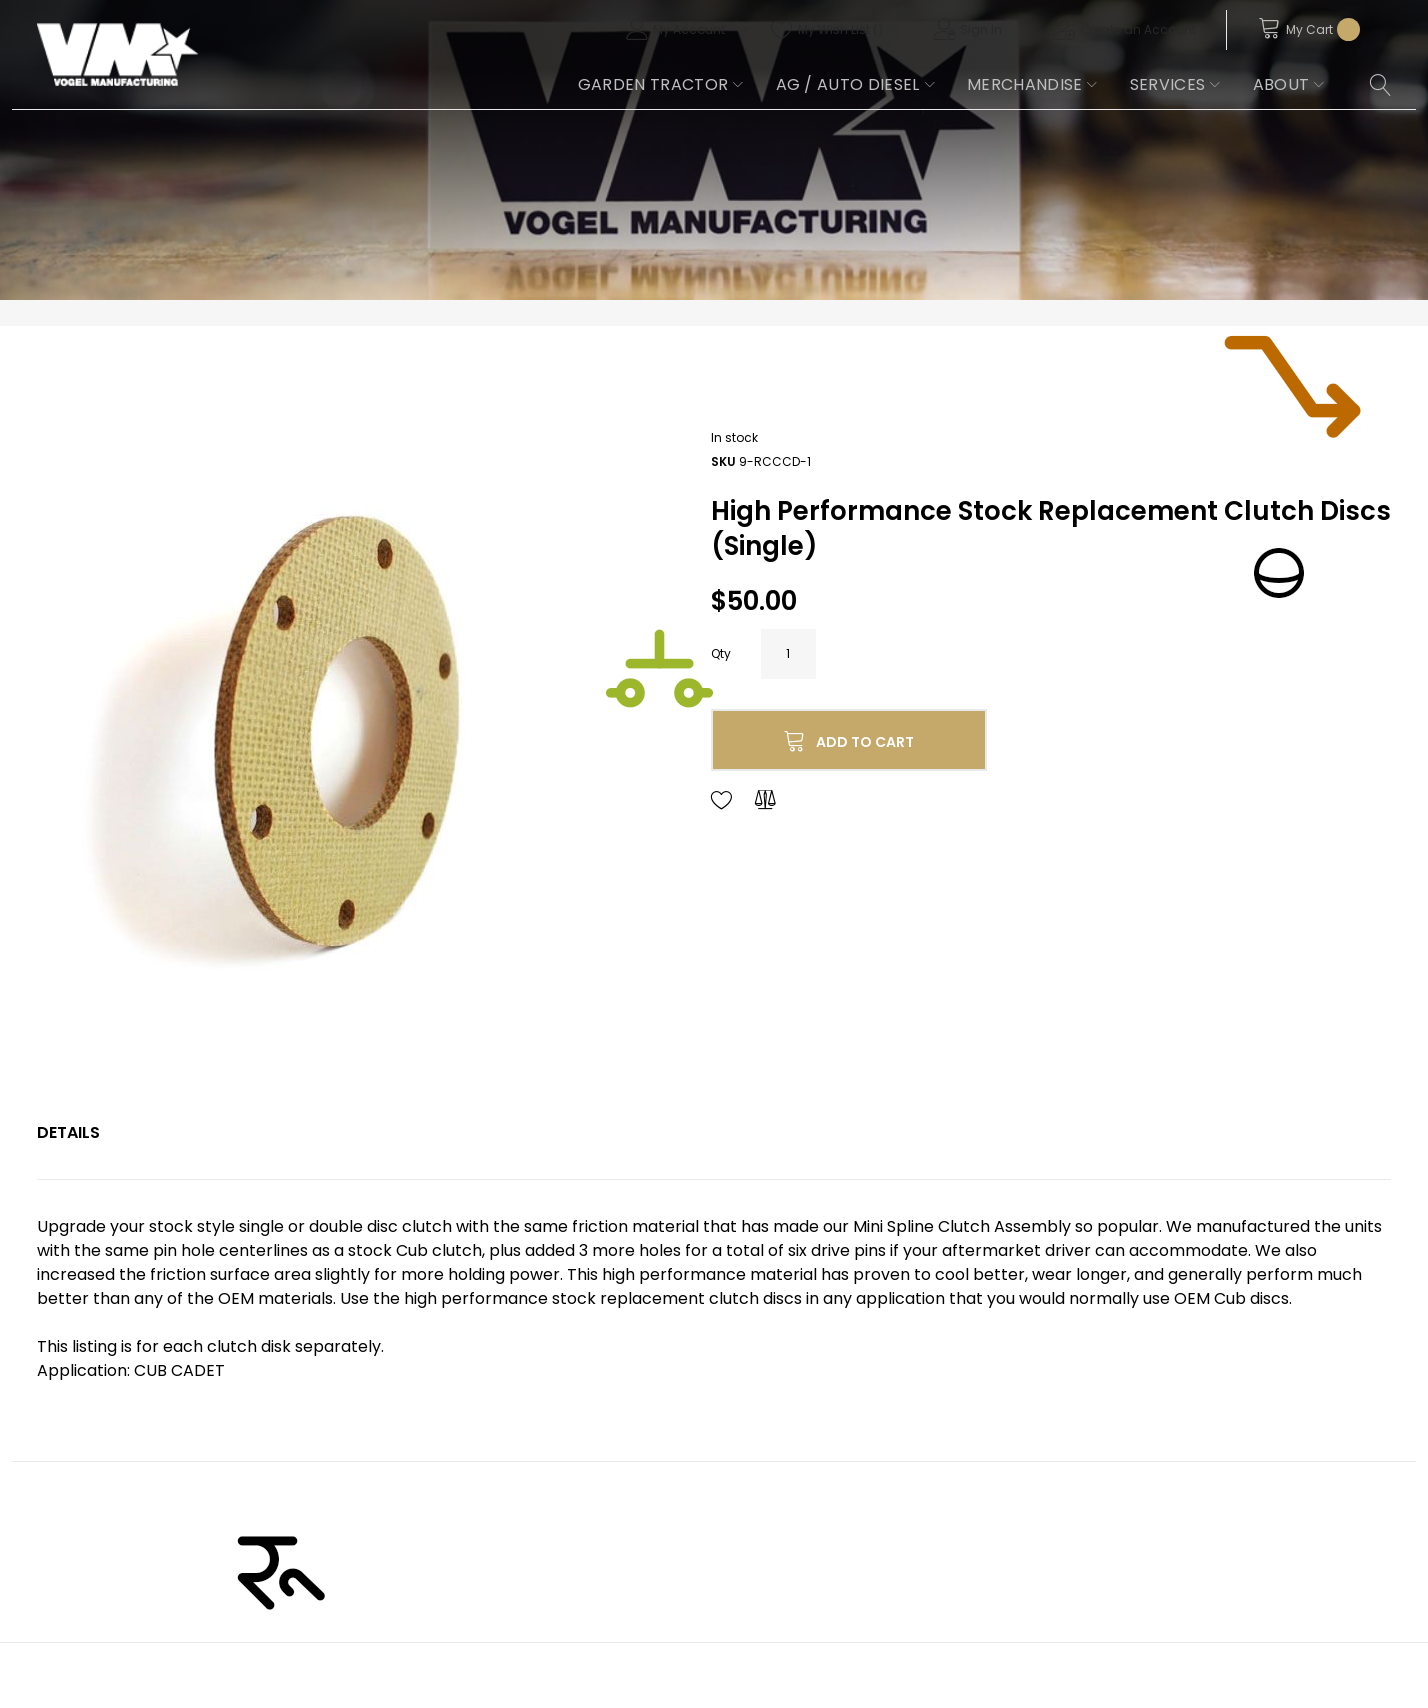 This screenshot has height=1708, width=1428. I want to click on indicates nepalese rupee currency, so click(279, 1573).